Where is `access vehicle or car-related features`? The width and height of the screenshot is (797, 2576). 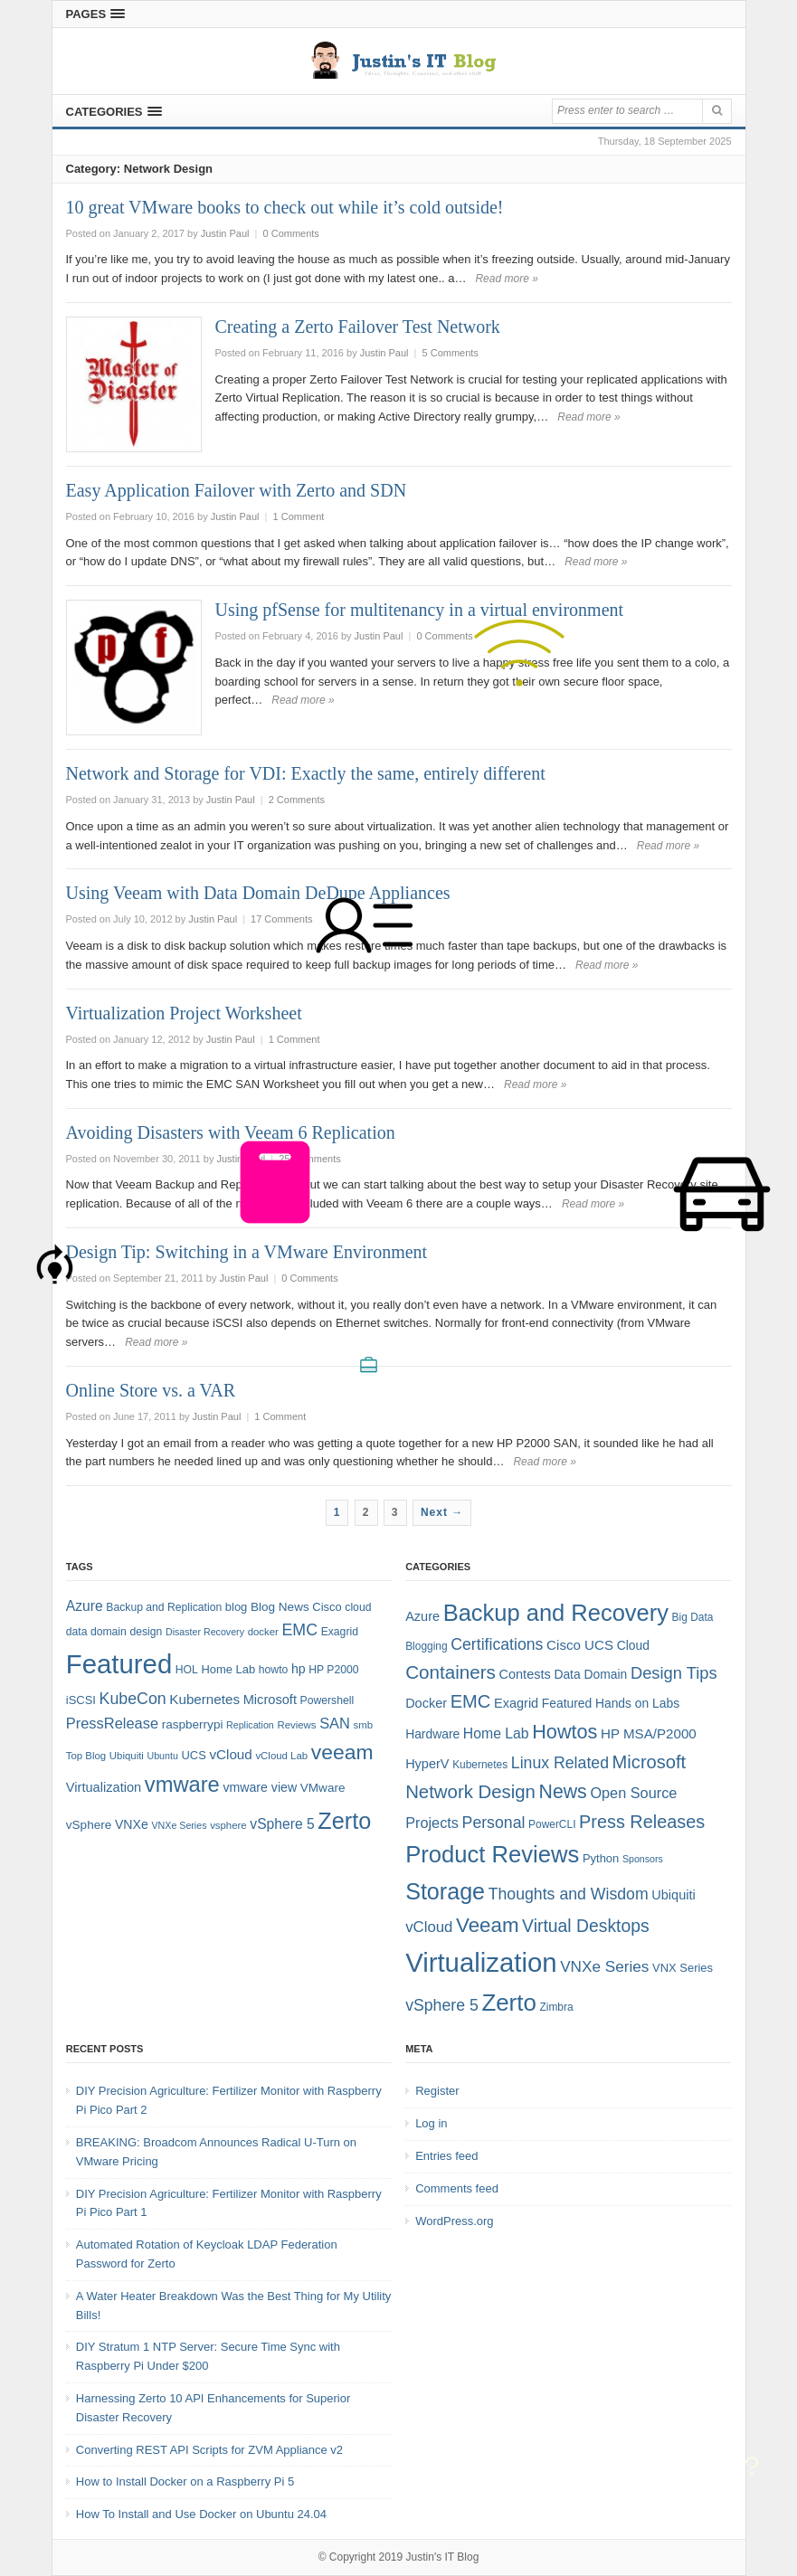
access vehicle or car-related features is located at coordinates (722, 1196).